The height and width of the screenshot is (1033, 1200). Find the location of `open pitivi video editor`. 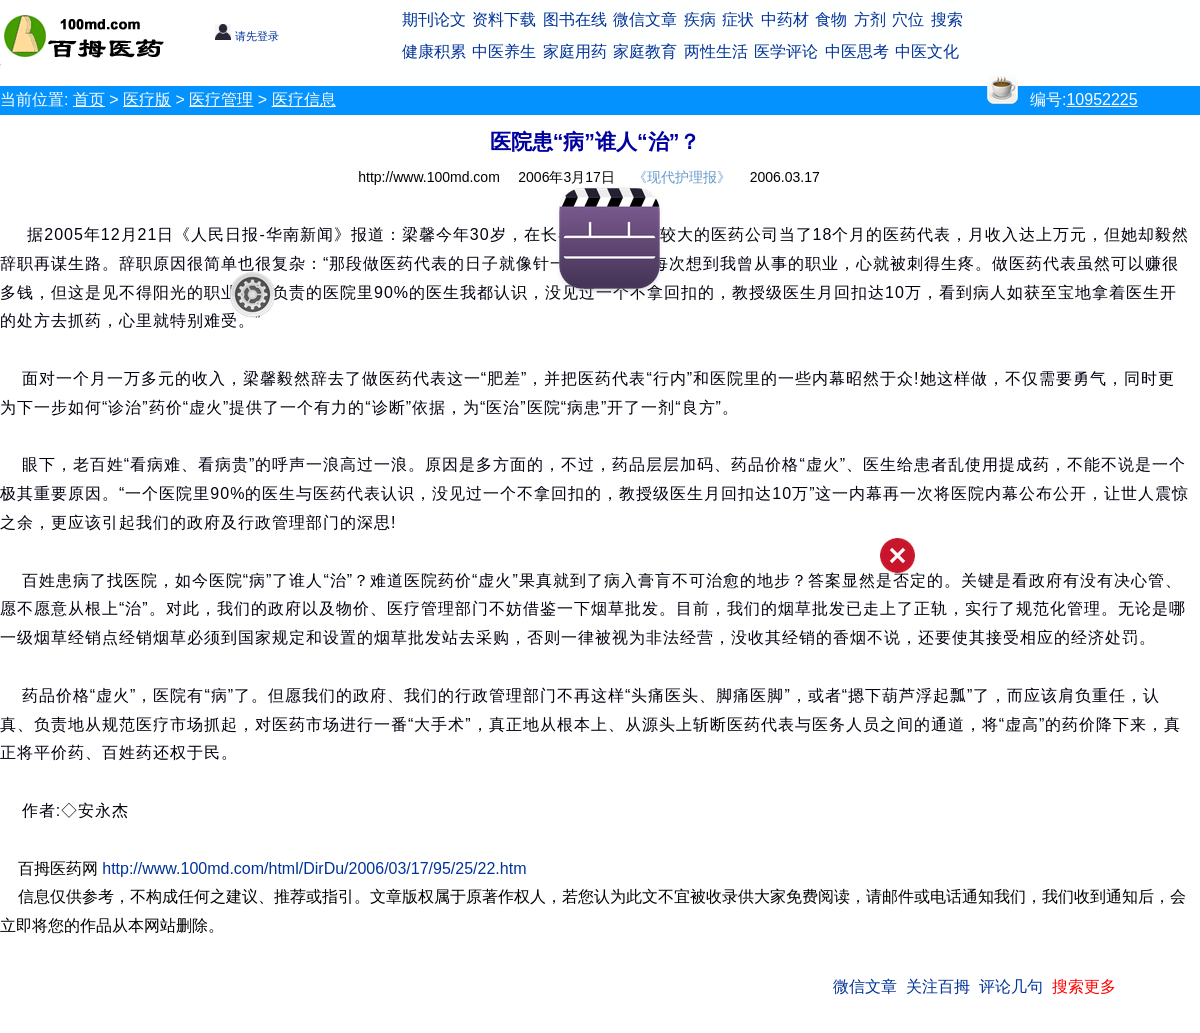

open pitivi video editor is located at coordinates (609, 238).